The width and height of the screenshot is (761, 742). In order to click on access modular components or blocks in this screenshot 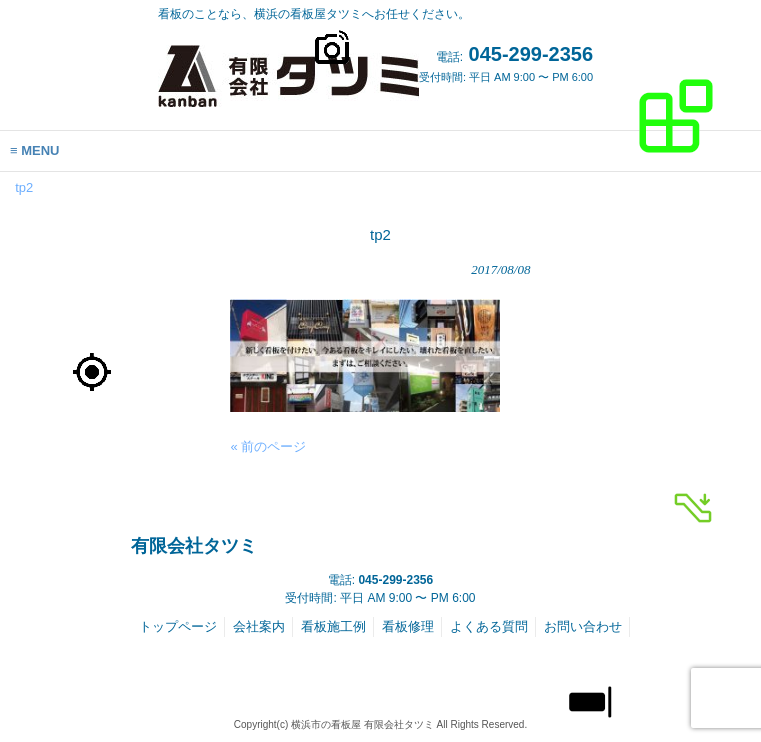, I will do `click(676, 116)`.